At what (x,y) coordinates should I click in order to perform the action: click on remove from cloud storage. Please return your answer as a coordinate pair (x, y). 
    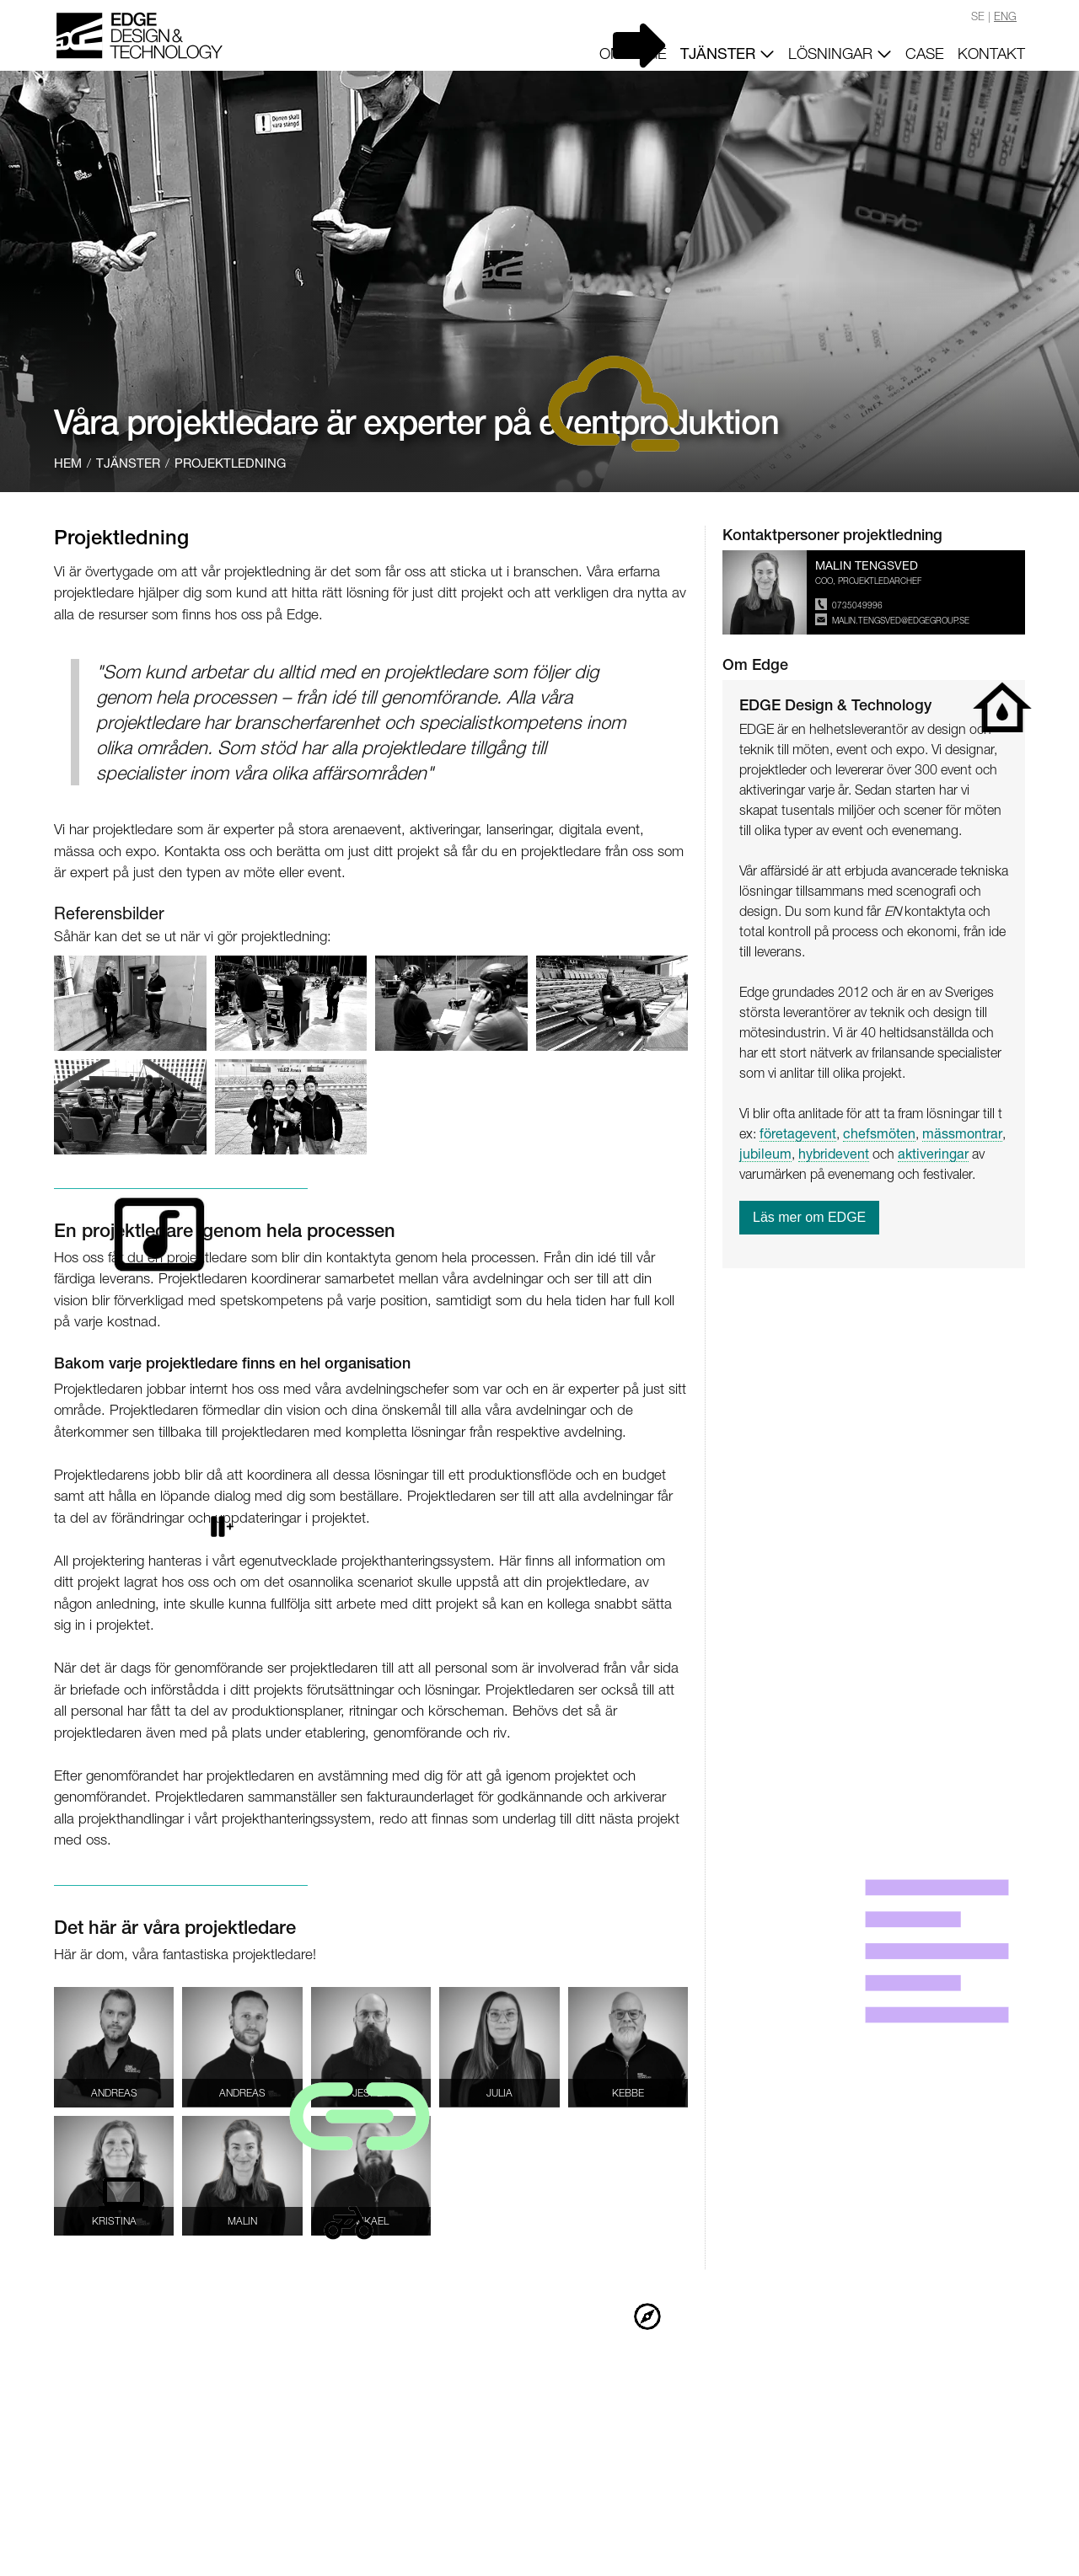
    Looking at the image, I should click on (614, 404).